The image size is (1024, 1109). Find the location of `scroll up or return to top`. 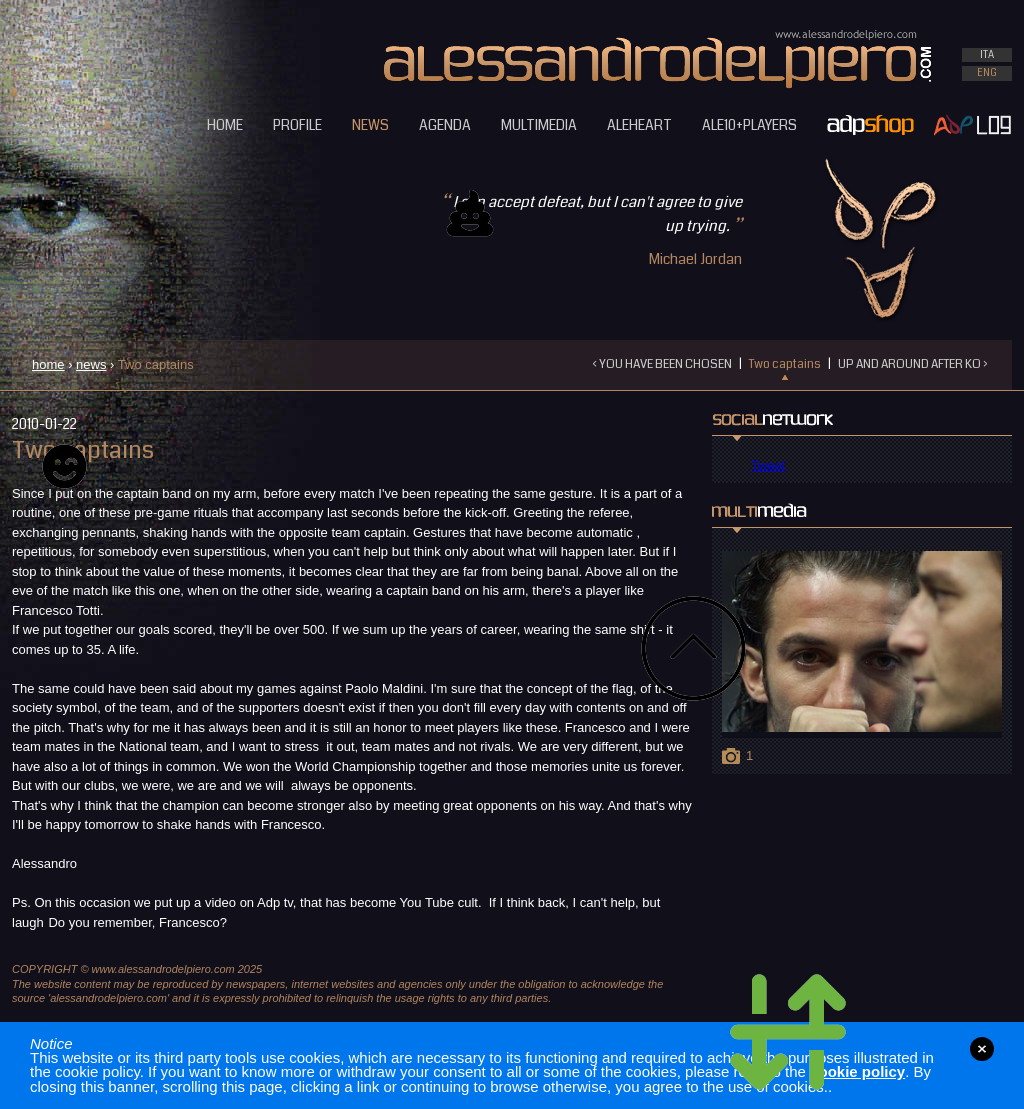

scroll up or return to top is located at coordinates (693, 648).